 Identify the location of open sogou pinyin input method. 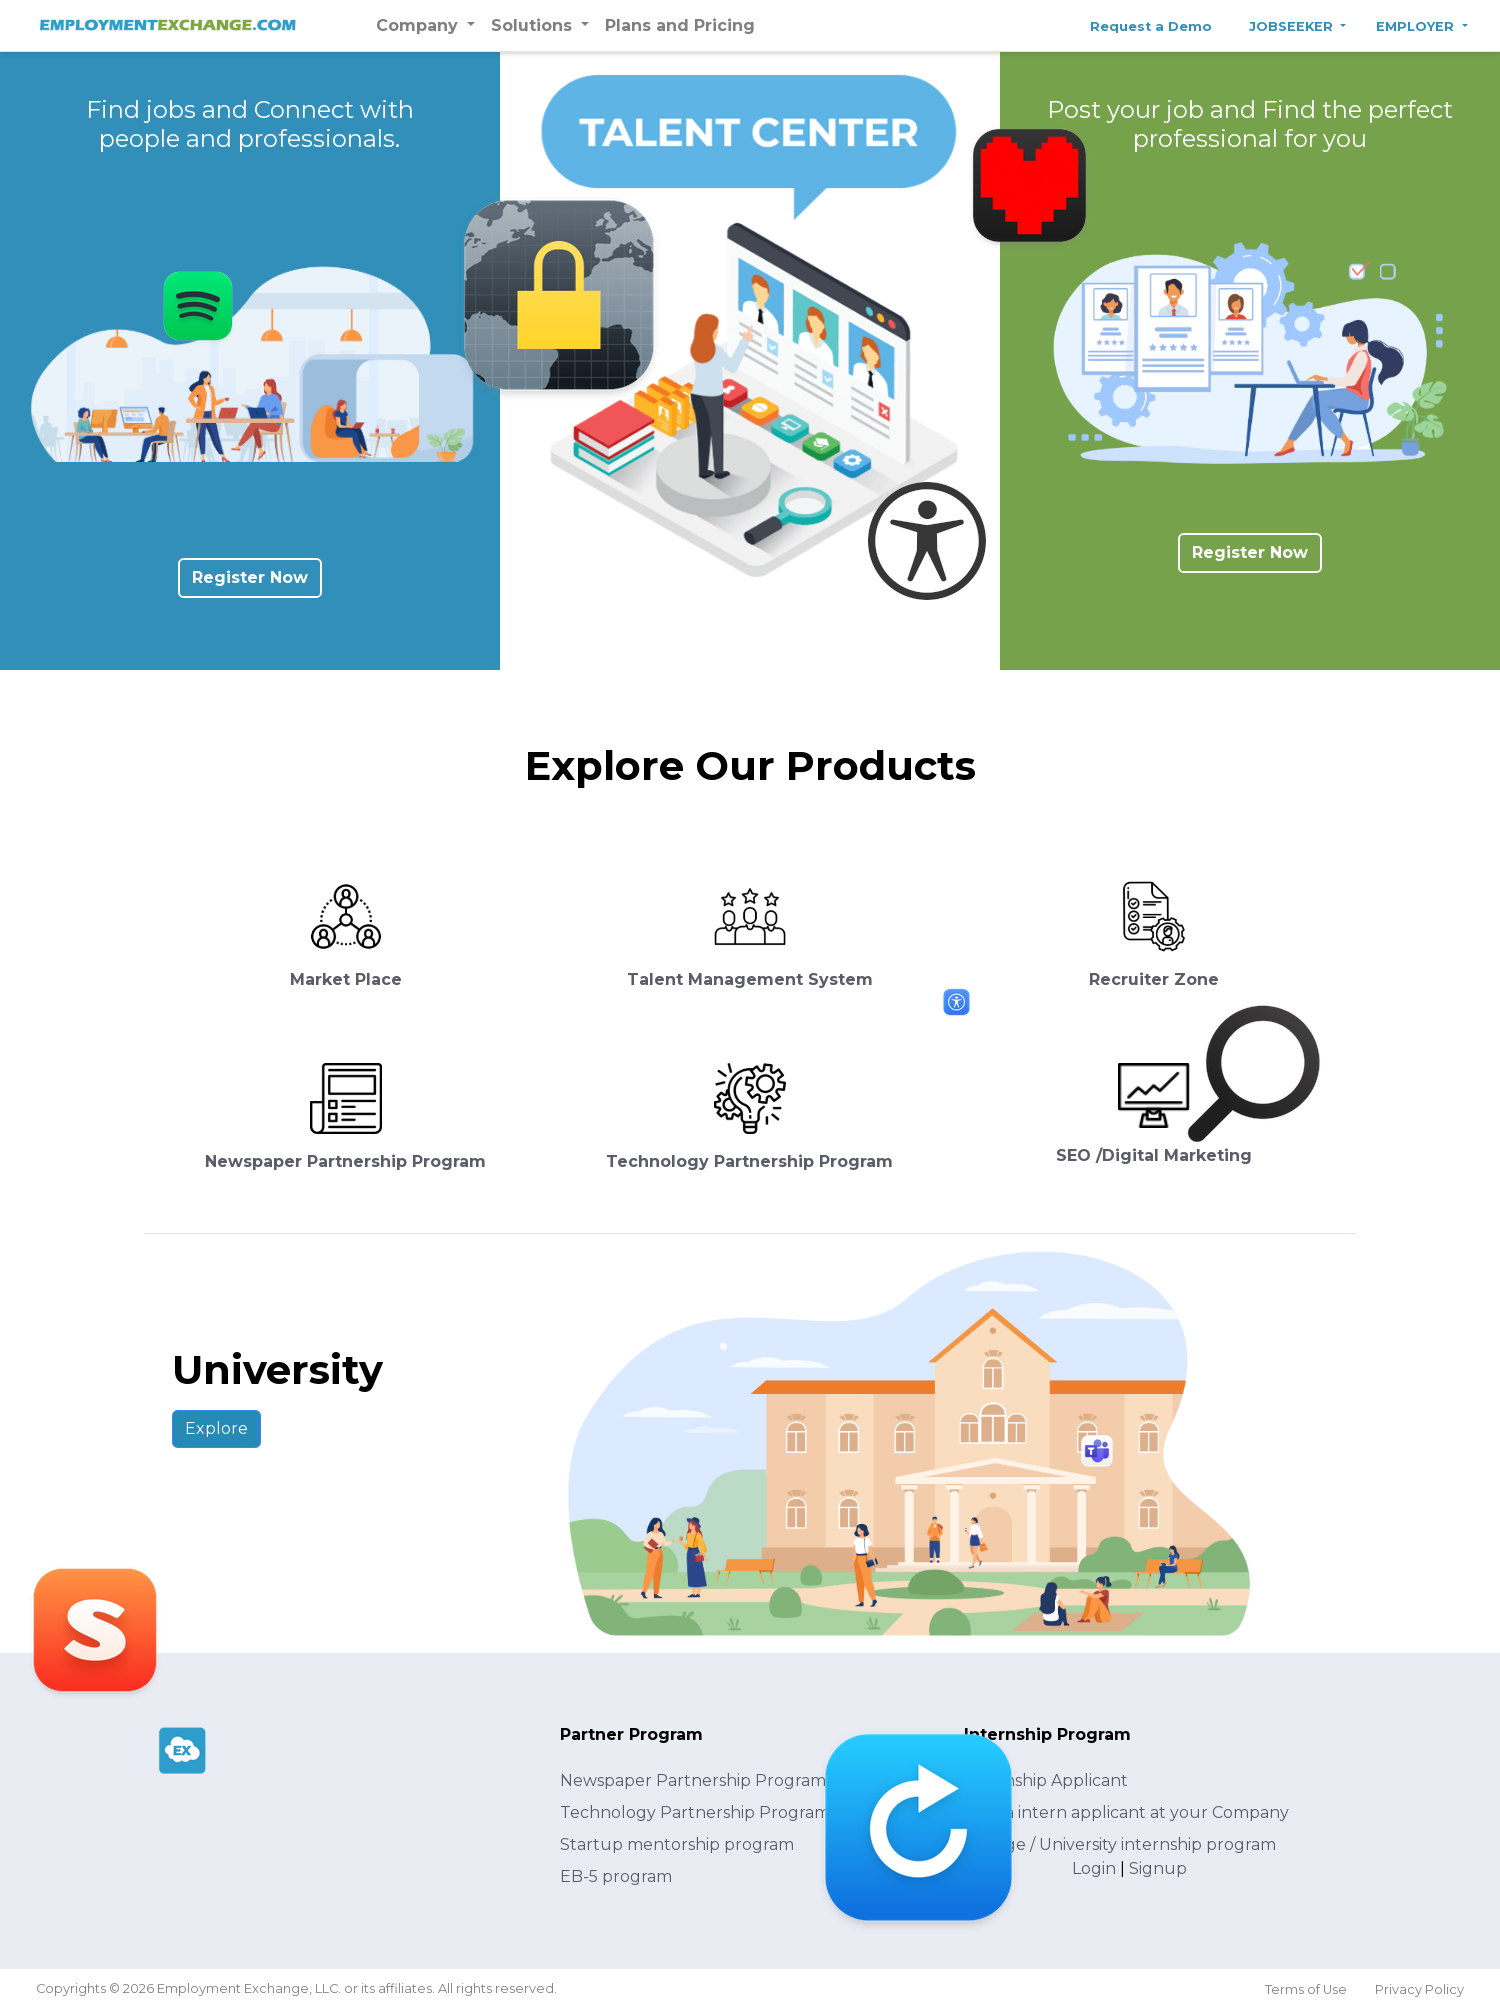
(95, 1630).